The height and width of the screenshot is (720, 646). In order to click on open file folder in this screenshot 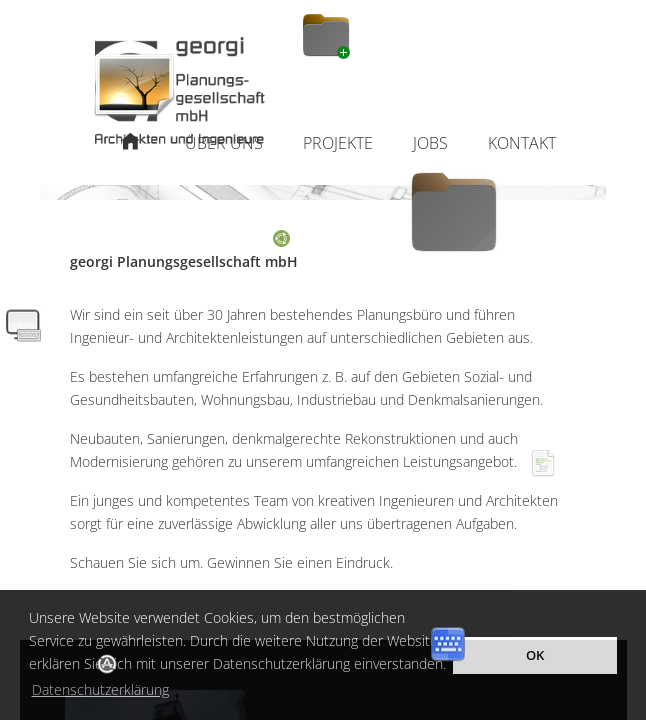, I will do `click(454, 212)`.